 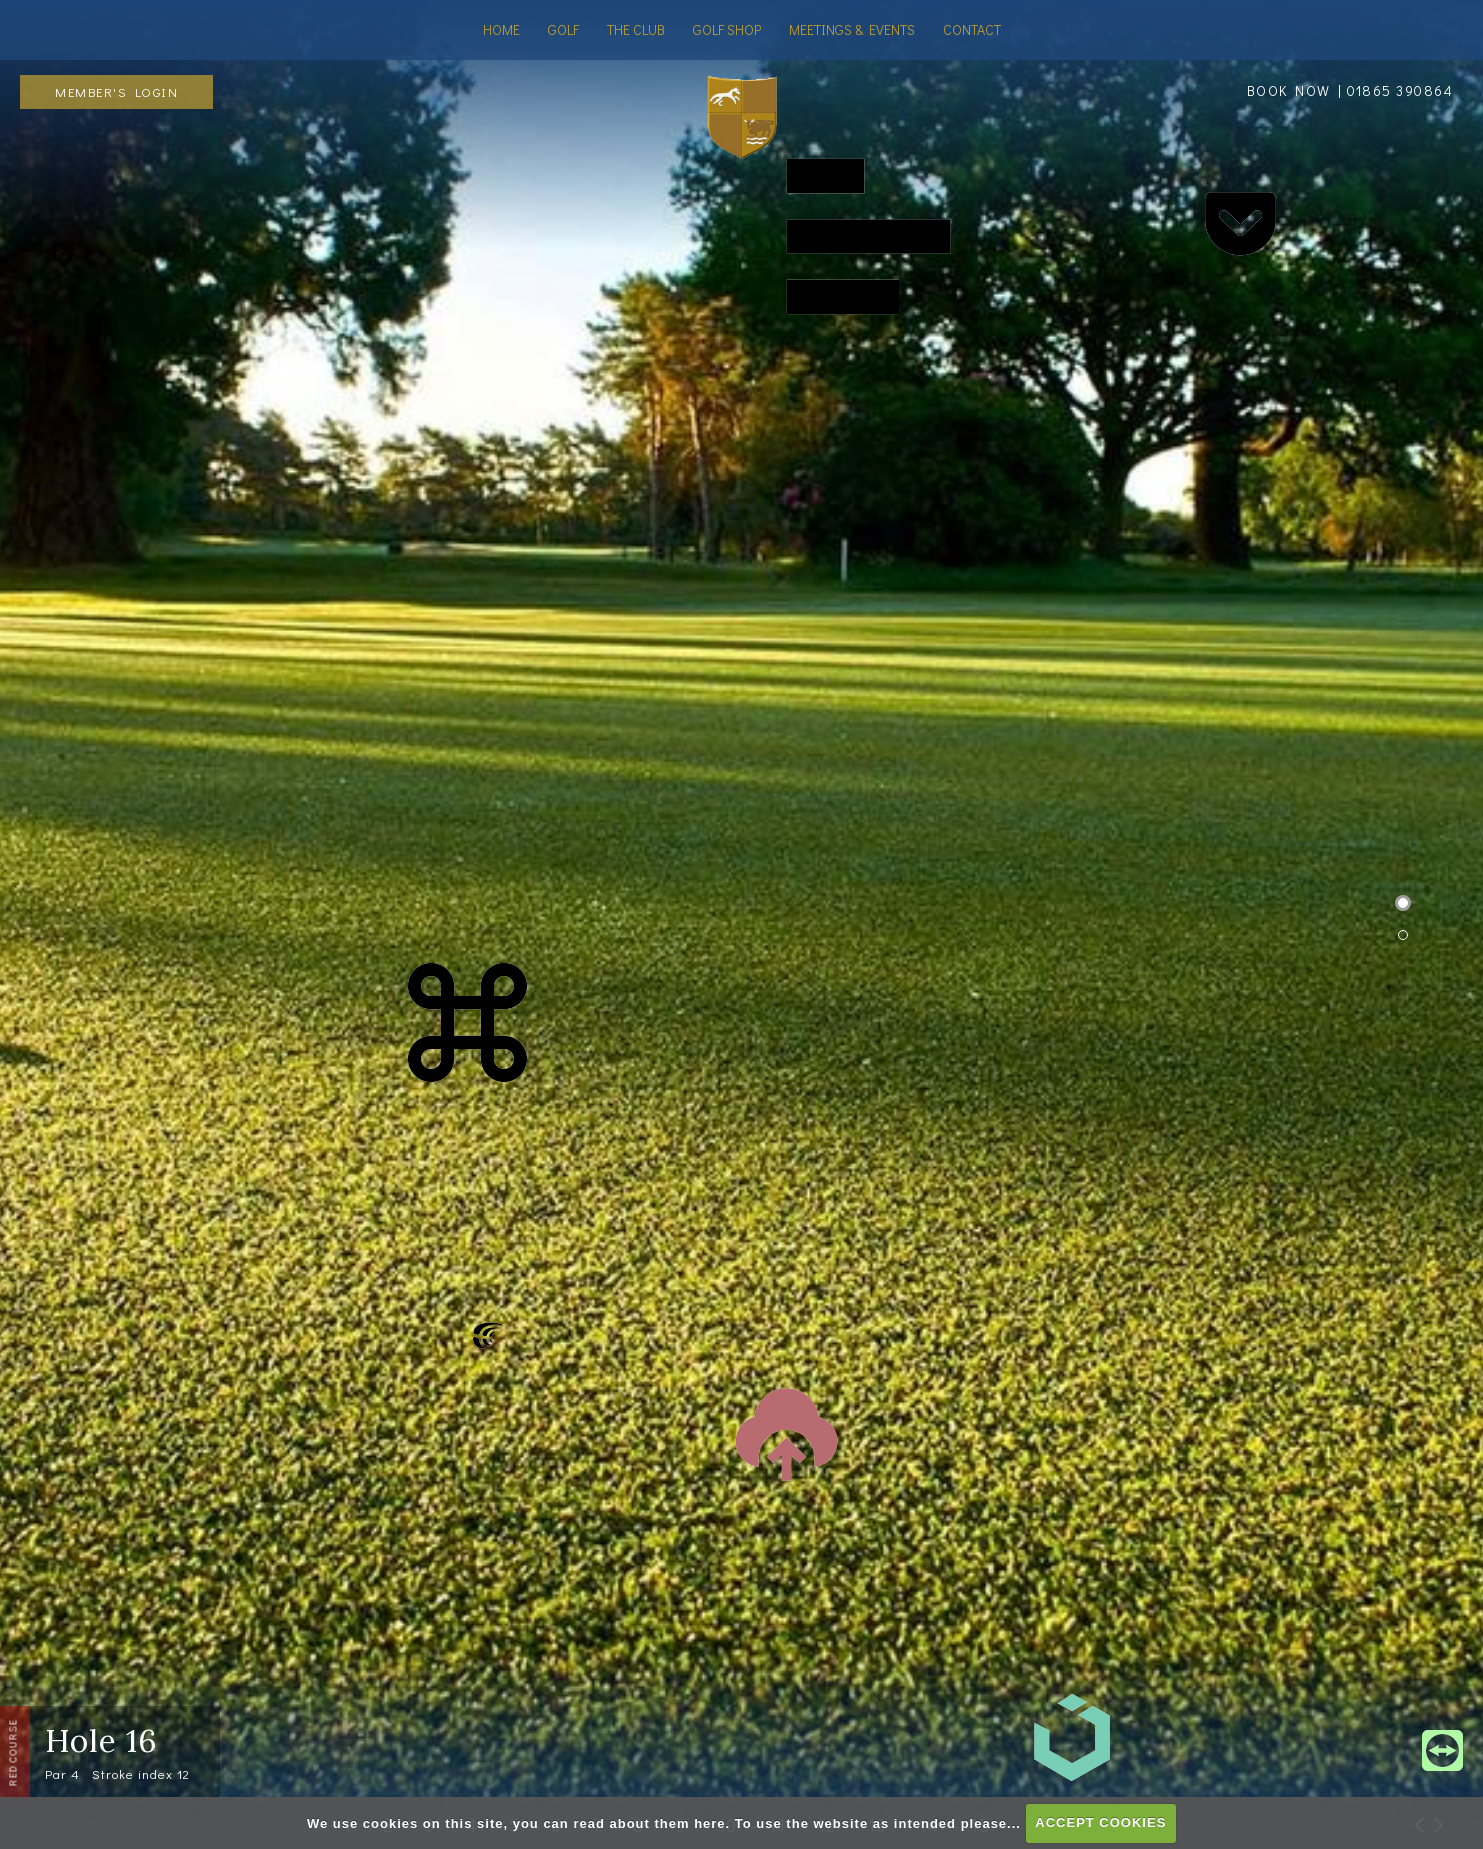 I want to click on launch teamviewer remote desktop application, so click(x=1442, y=1750).